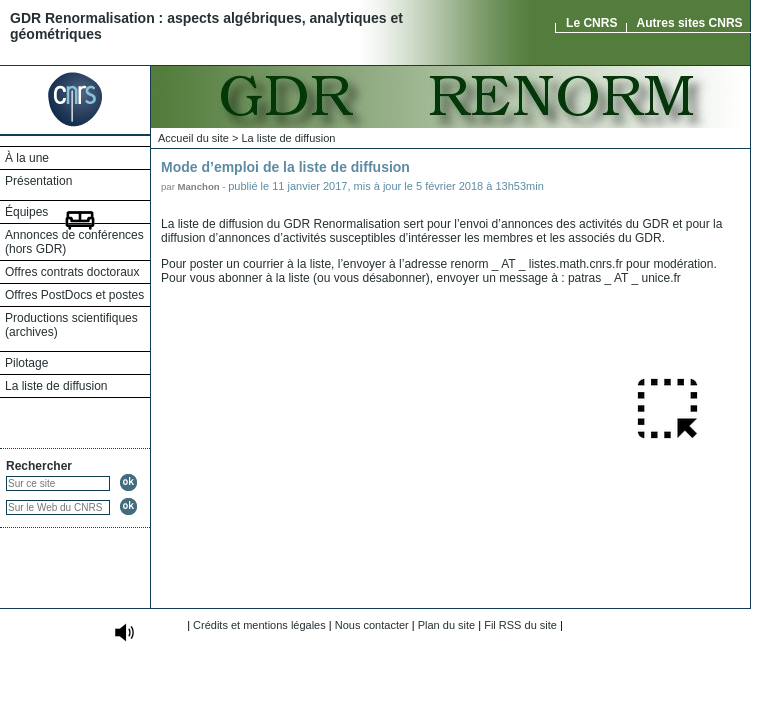 This screenshot has width=768, height=720. What do you see at coordinates (80, 220) in the screenshot?
I see `browse furniture or home decor items` at bounding box center [80, 220].